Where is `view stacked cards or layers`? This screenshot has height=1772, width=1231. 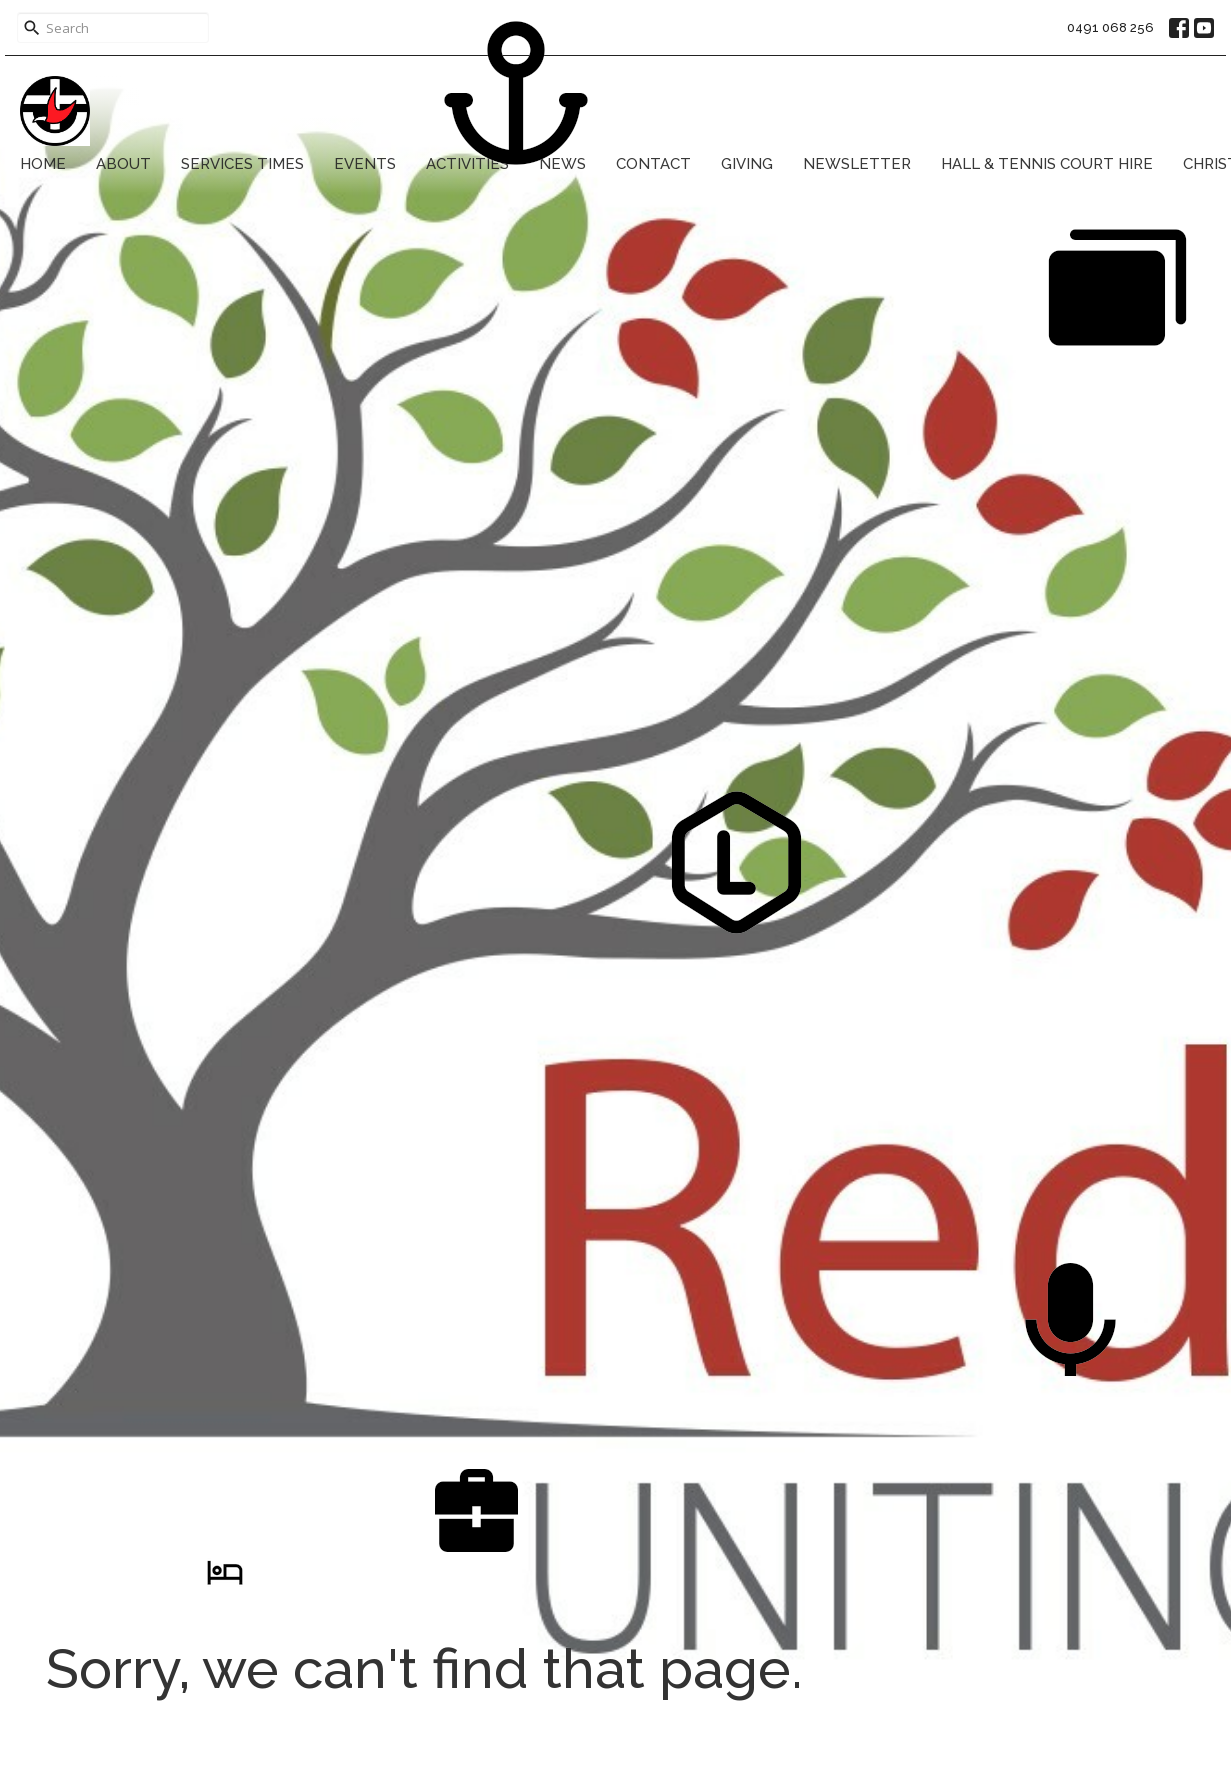 view stacked cards or layers is located at coordinates (1117, 287).